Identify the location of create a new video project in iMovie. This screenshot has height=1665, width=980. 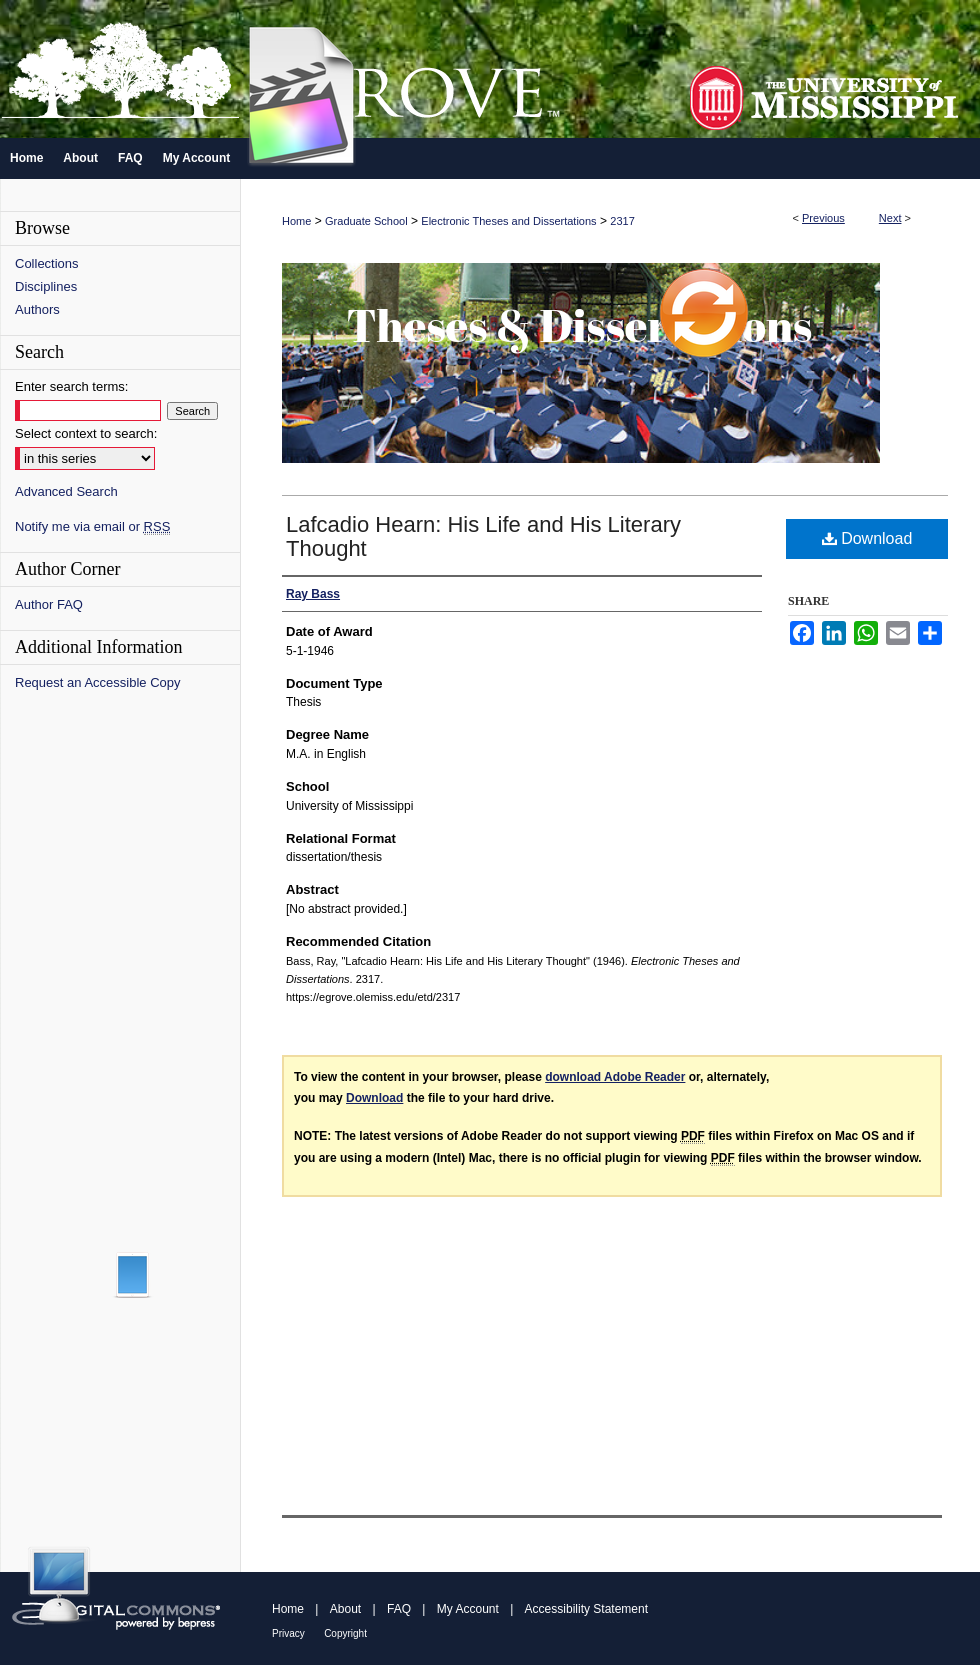
(301, 98).